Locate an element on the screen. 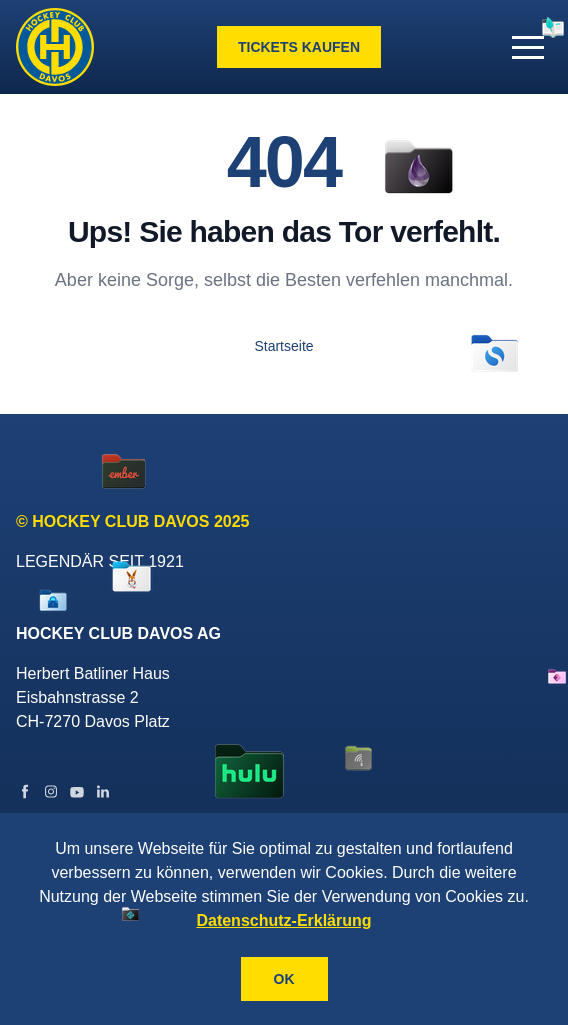  folder containing ember.js project files is located at coordinates (123, 472).